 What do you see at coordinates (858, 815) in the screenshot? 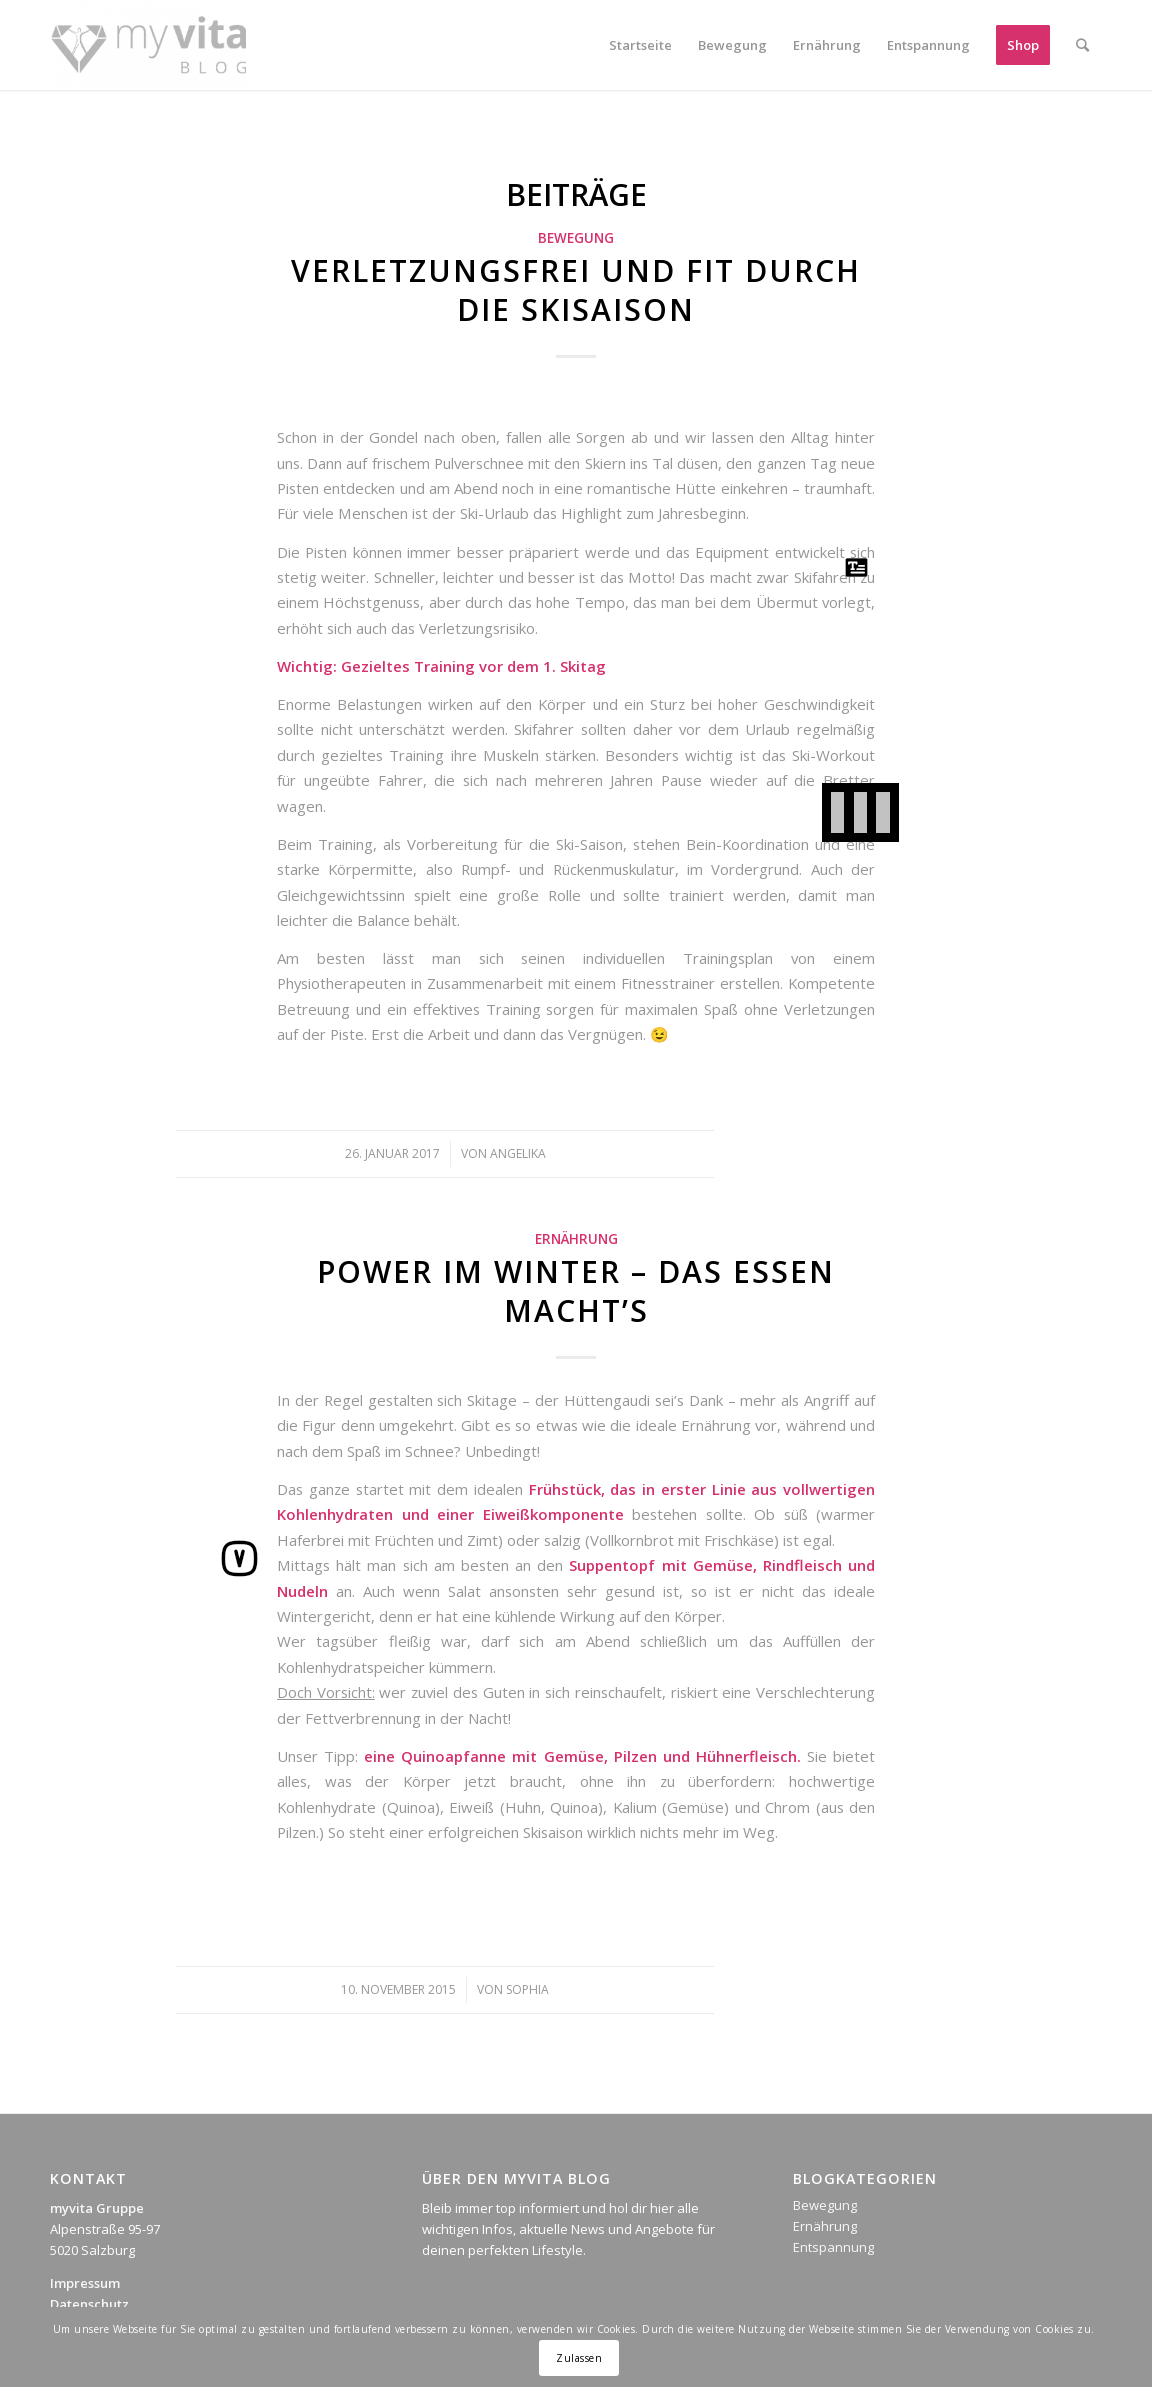
I see `switch to column view layout` at bounding box center [858, 815].